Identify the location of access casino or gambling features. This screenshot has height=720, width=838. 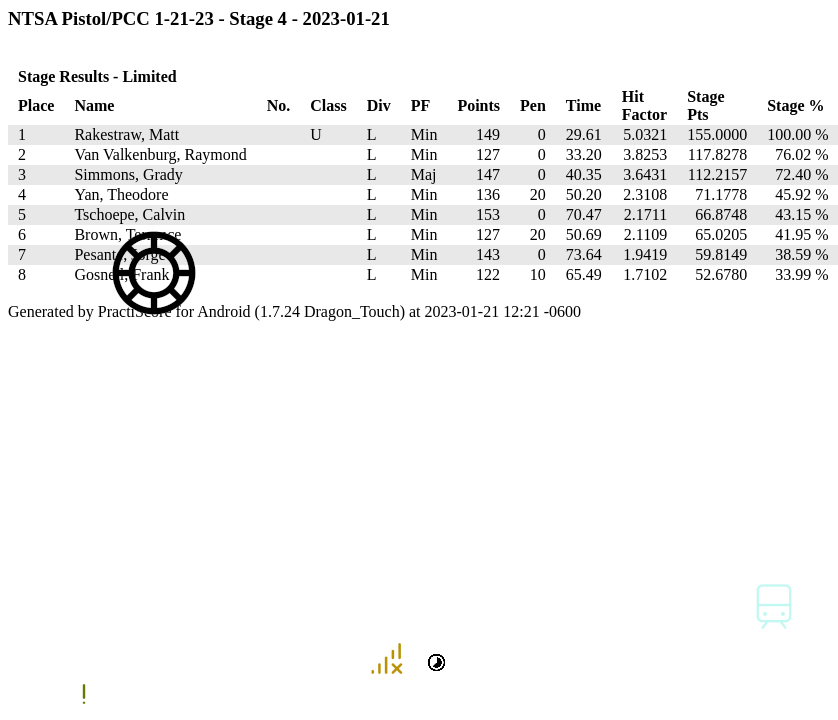
(154, 273).